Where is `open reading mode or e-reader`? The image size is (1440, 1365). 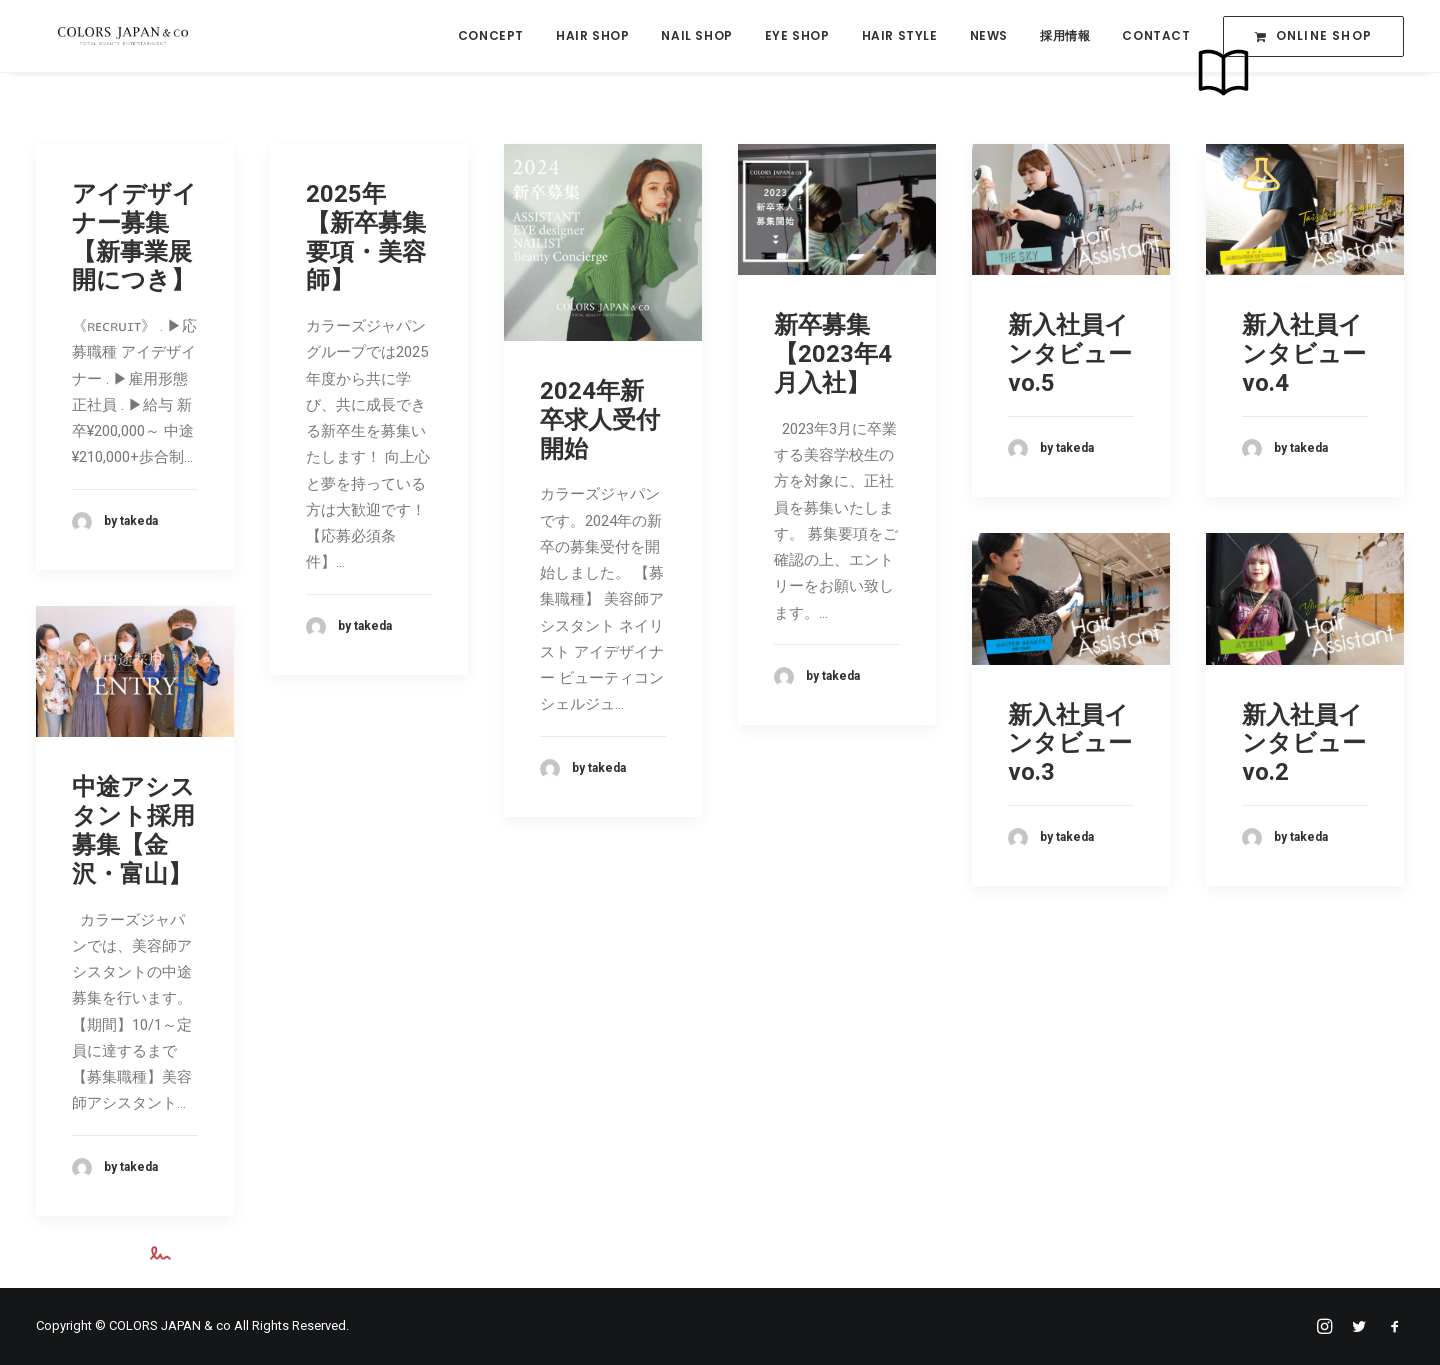 open reading mode or e-reader is located at coordinates (1223, 72).